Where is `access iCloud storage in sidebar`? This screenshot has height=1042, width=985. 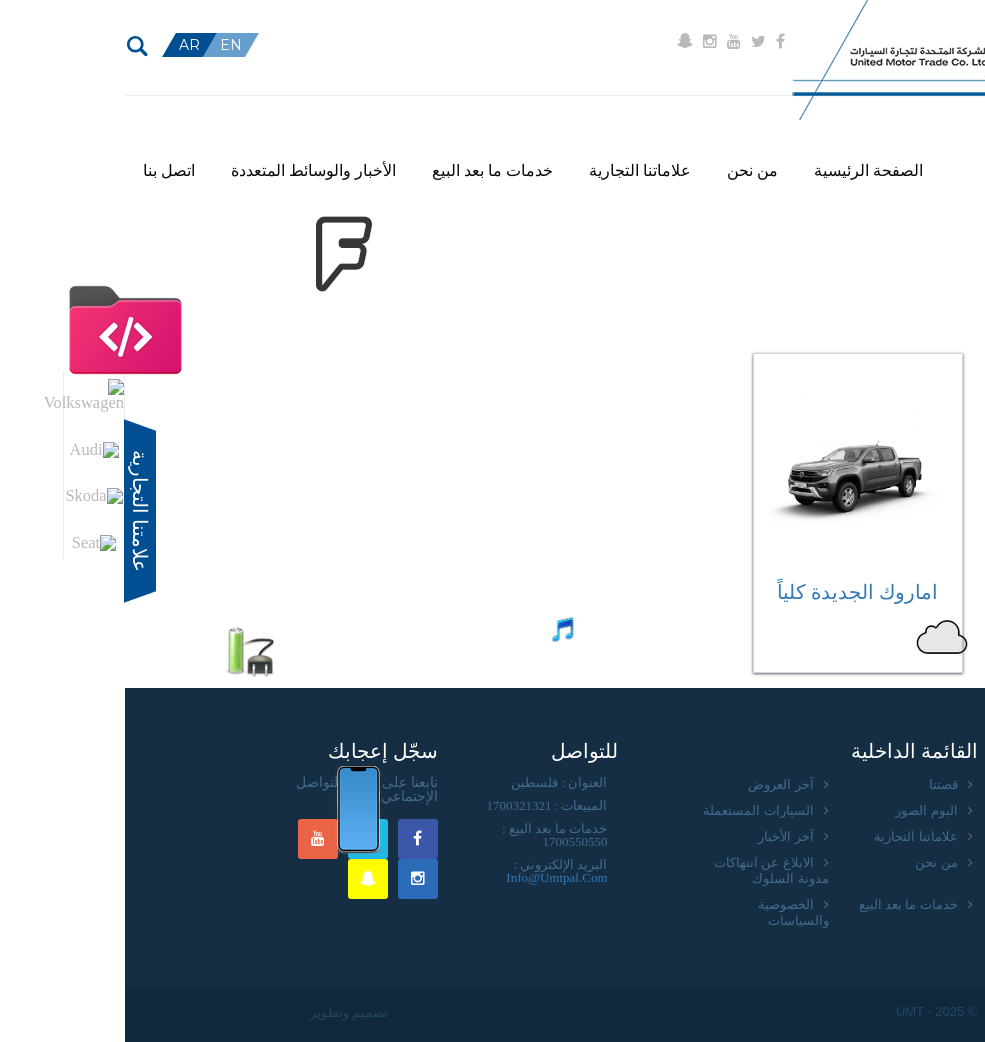 access iCloud storage in sidebar is located at coordinates (942, 637).